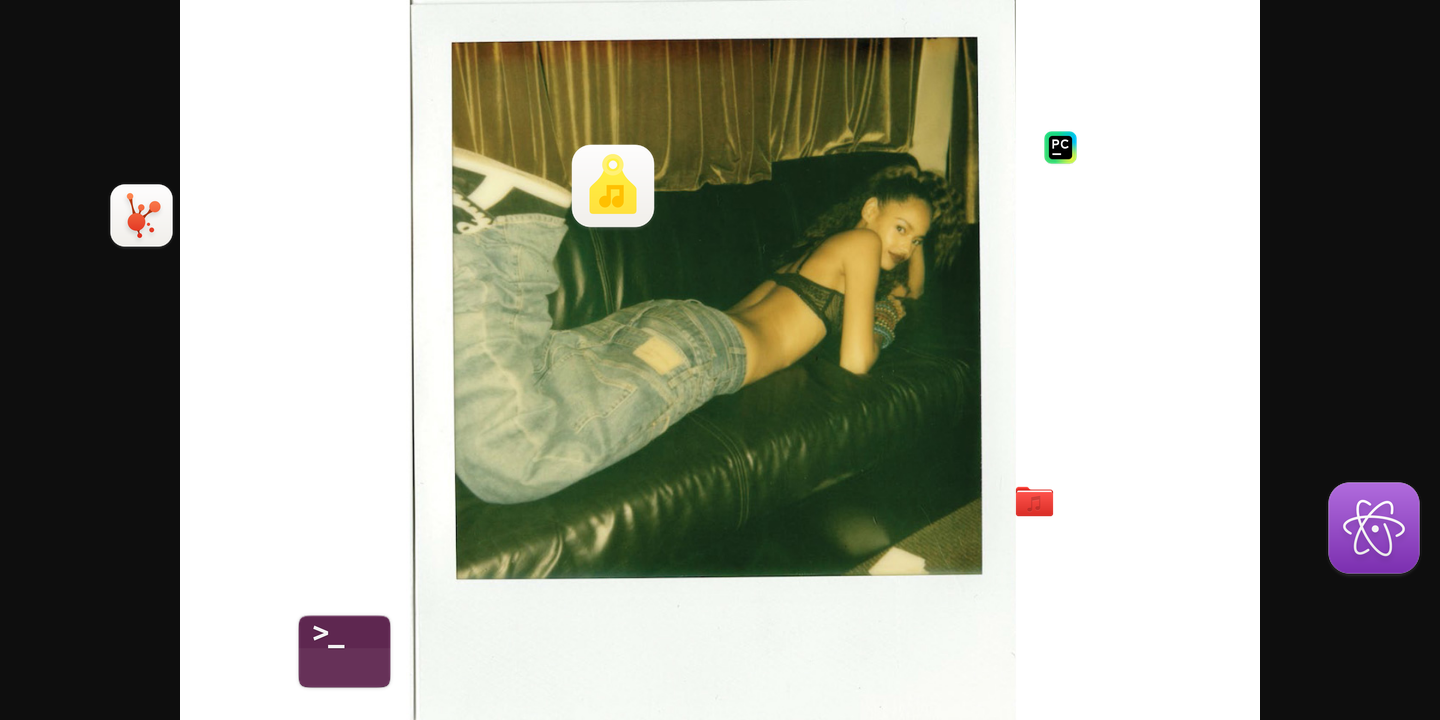 This screenshot has height=720, width=1440. What do you see at coordinates (1374, 528) in the screenshot?
I see `open atom nightly text editor` at bounding box center [1374, 528].